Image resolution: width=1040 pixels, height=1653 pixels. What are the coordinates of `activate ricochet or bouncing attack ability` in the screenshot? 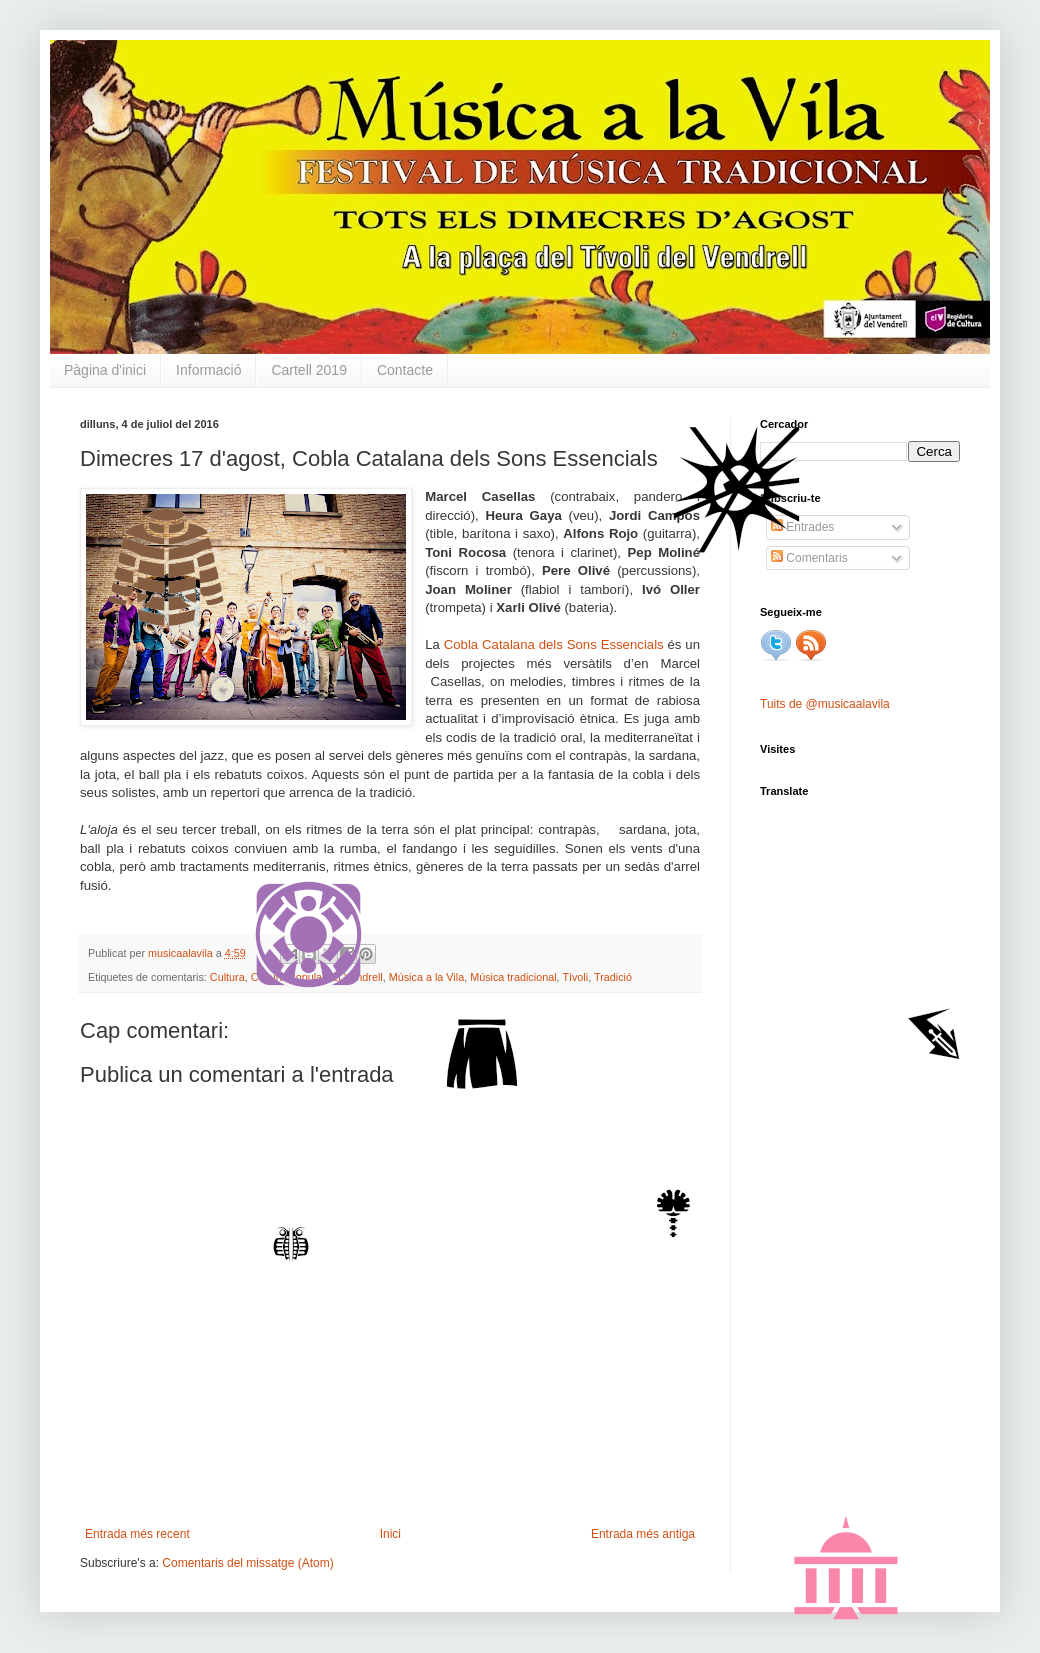 It's located at (933, 1033).